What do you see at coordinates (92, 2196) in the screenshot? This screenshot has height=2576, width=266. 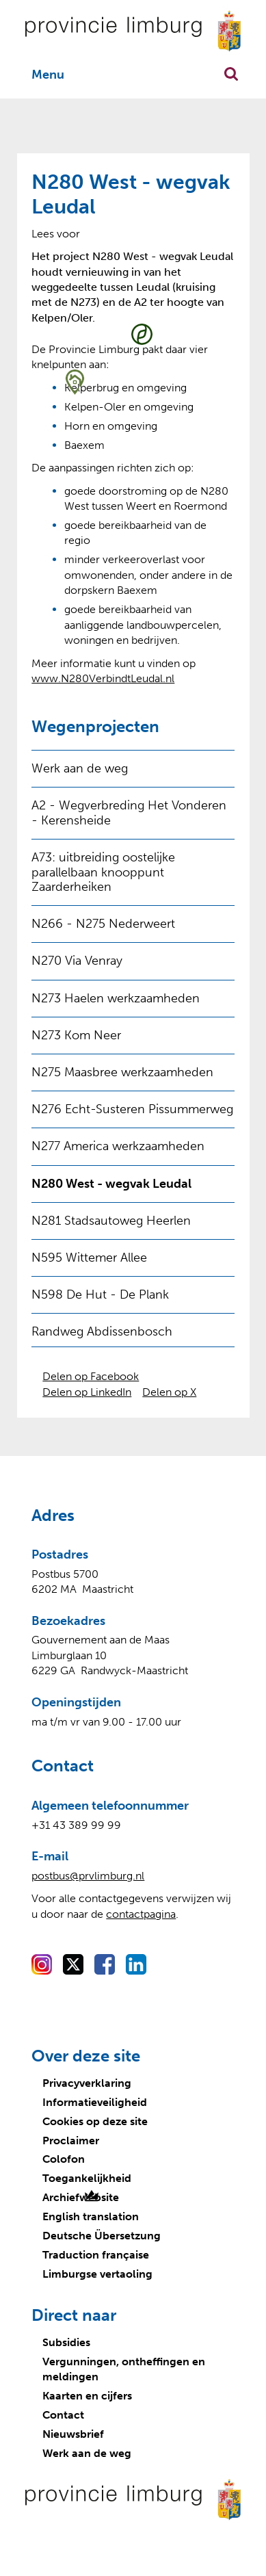 I see `open the WazirX cryptocurrency exchange app` at bounding box center [92, 2196].